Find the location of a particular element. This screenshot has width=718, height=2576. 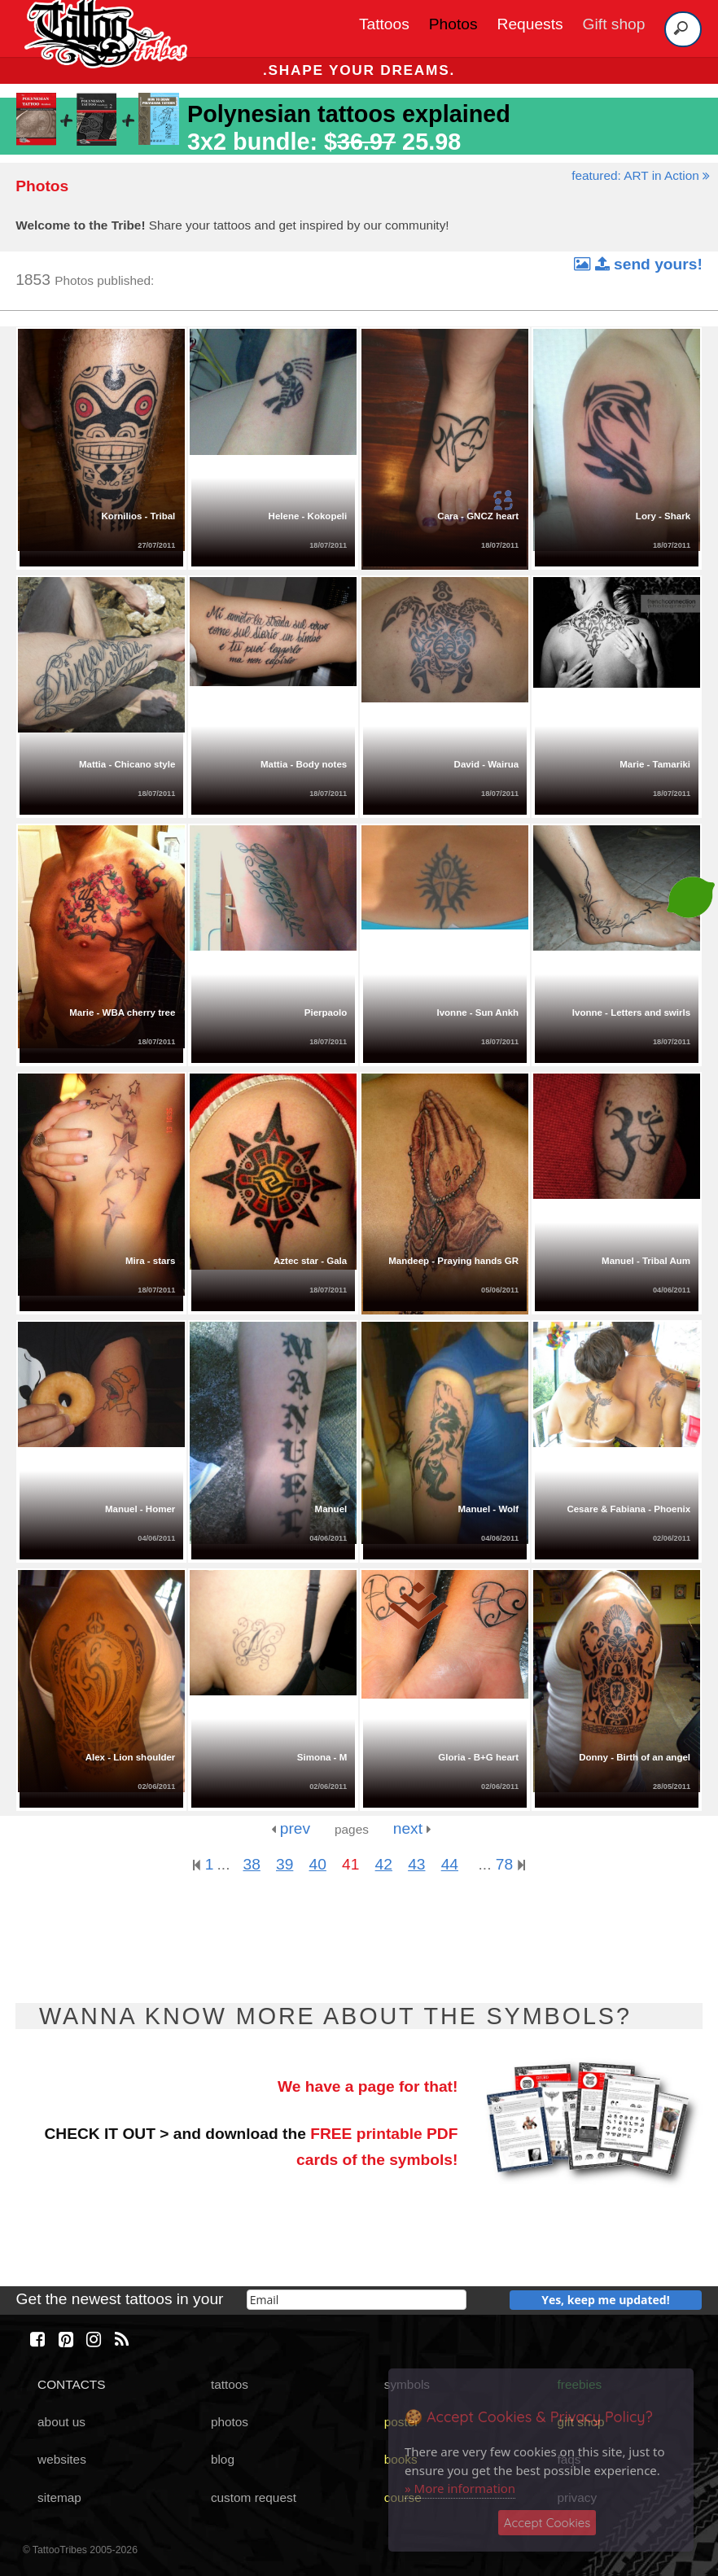

open the Juejin app is located at coordinates (418, 1606).